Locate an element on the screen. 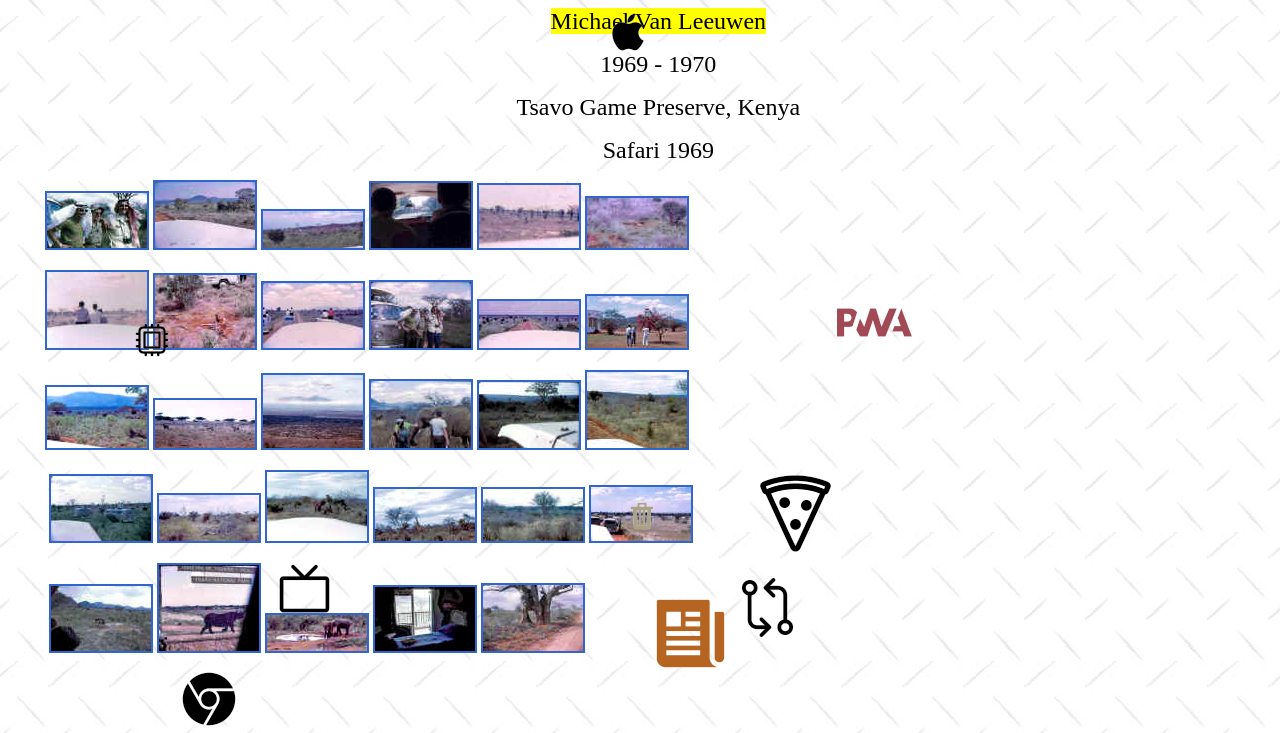 The width and height of the screenshot is (1280, 733). sign in with Apple is located at coordinates (628, 32).